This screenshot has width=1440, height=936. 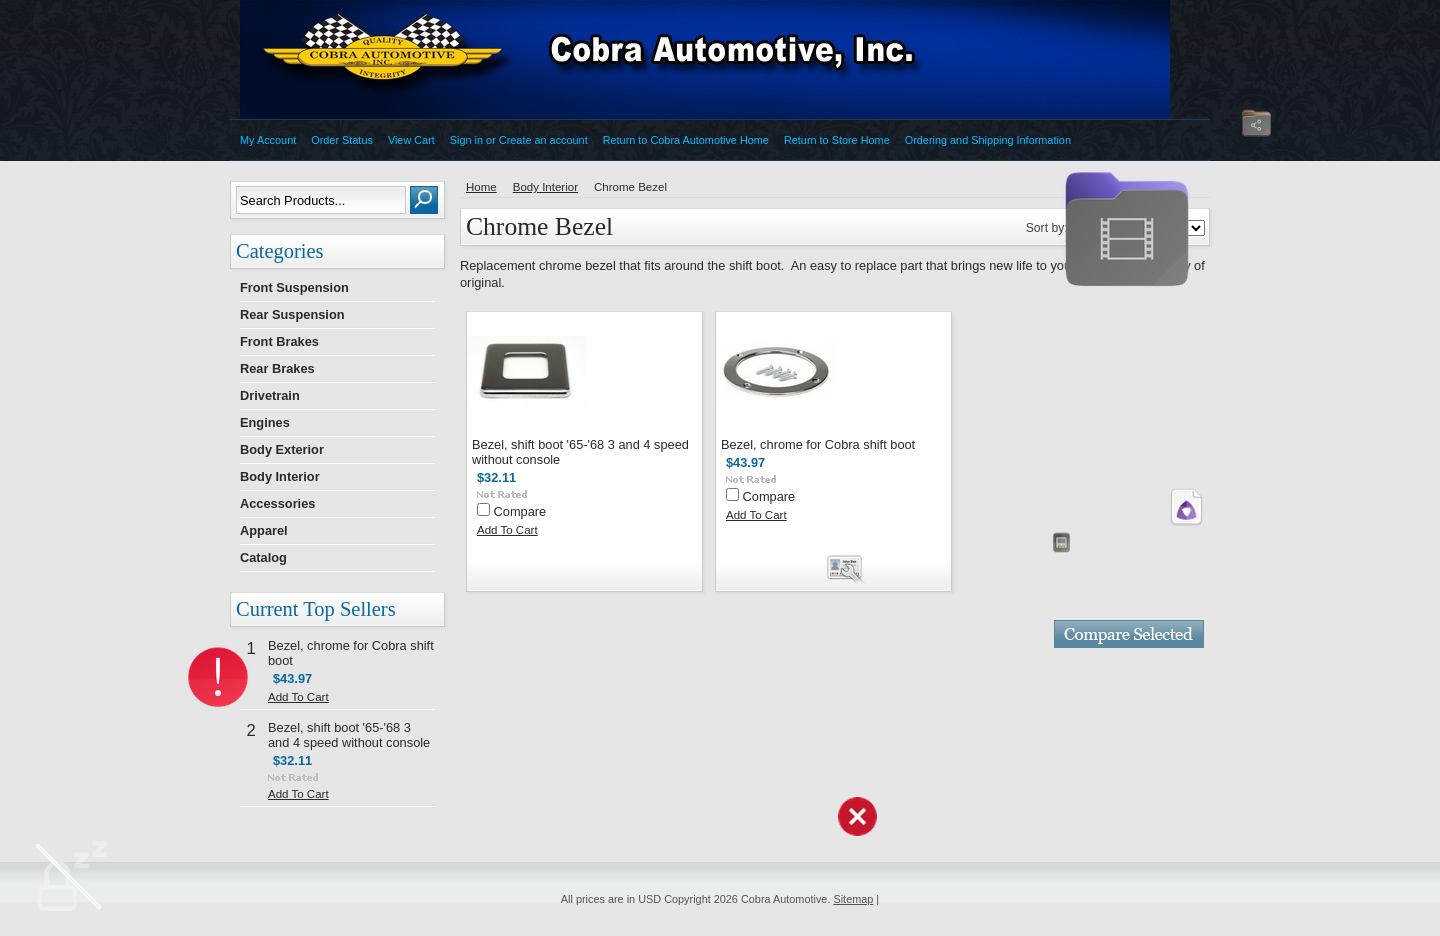 What do you see at coordinates (218, 677) in the screenshot?
I see `indicates a warning or alert requiring attention` at bounding box center [218, 677].